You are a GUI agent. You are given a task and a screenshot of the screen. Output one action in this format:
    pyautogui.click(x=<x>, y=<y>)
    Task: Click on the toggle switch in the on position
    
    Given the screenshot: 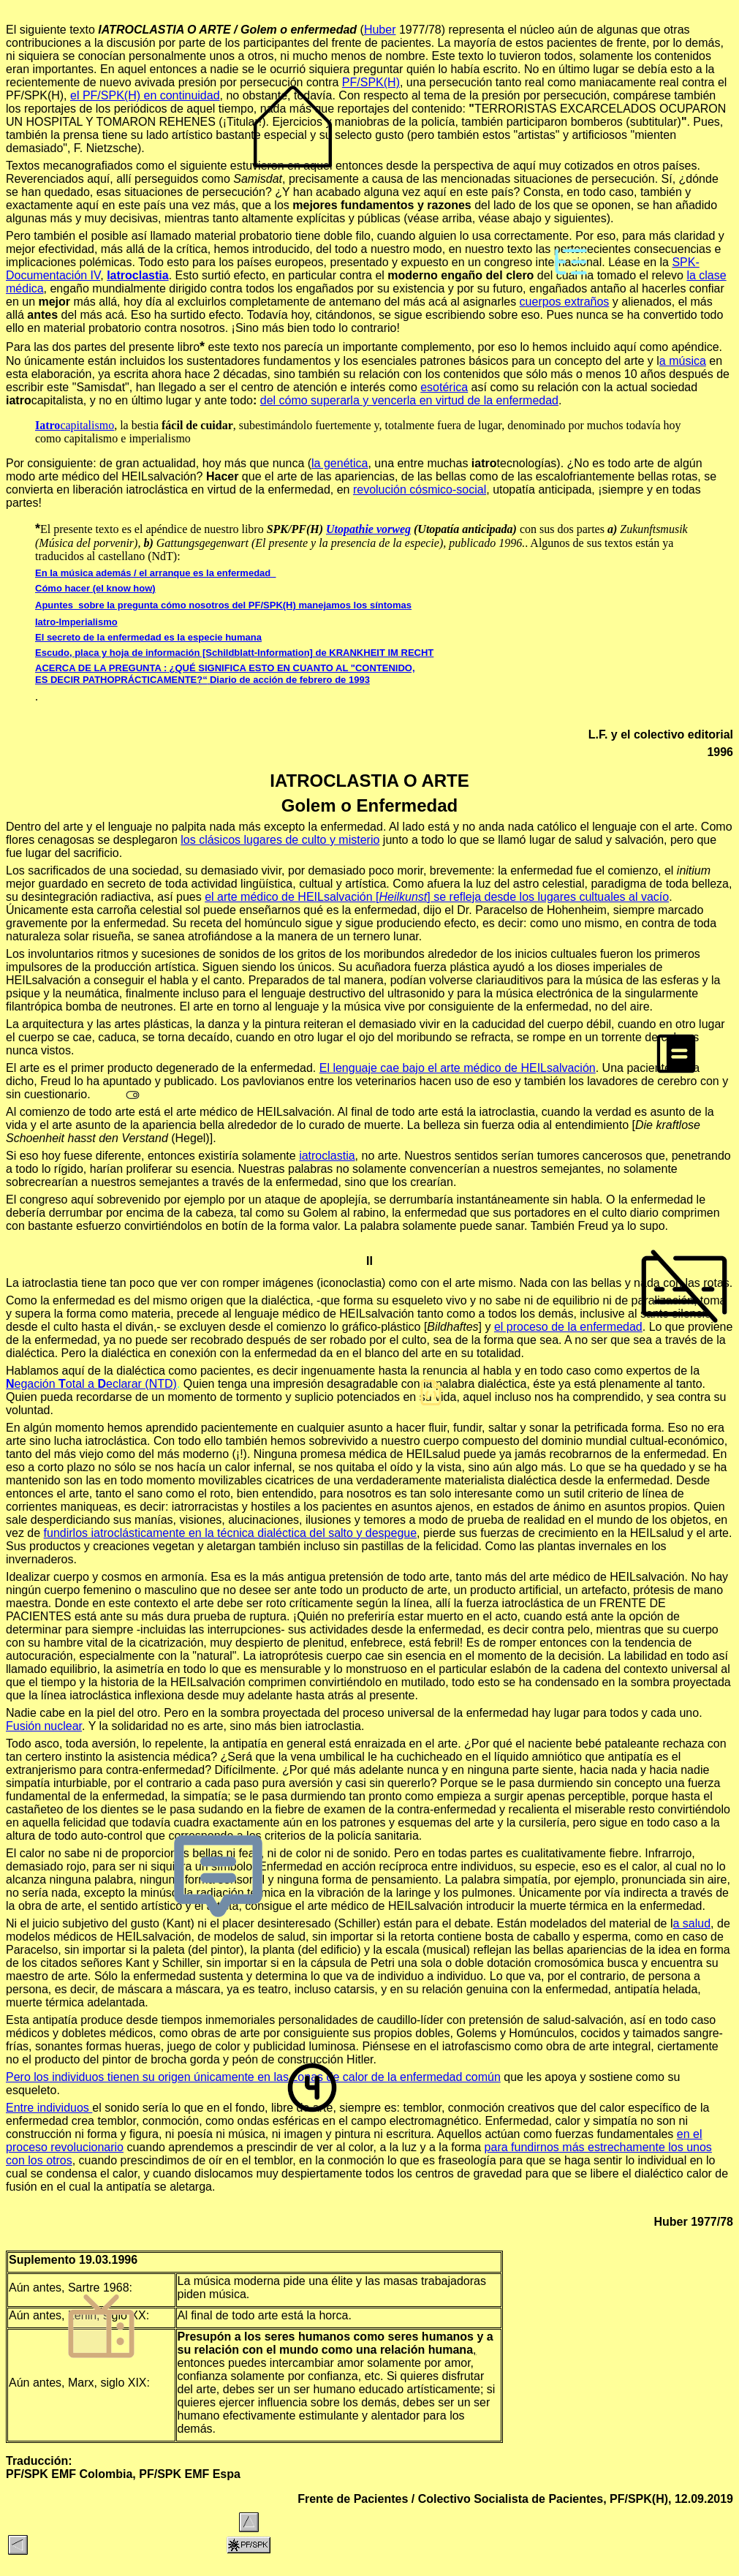 What is the action you would take?
    pyautogui.click(x=132, y=1095)
    